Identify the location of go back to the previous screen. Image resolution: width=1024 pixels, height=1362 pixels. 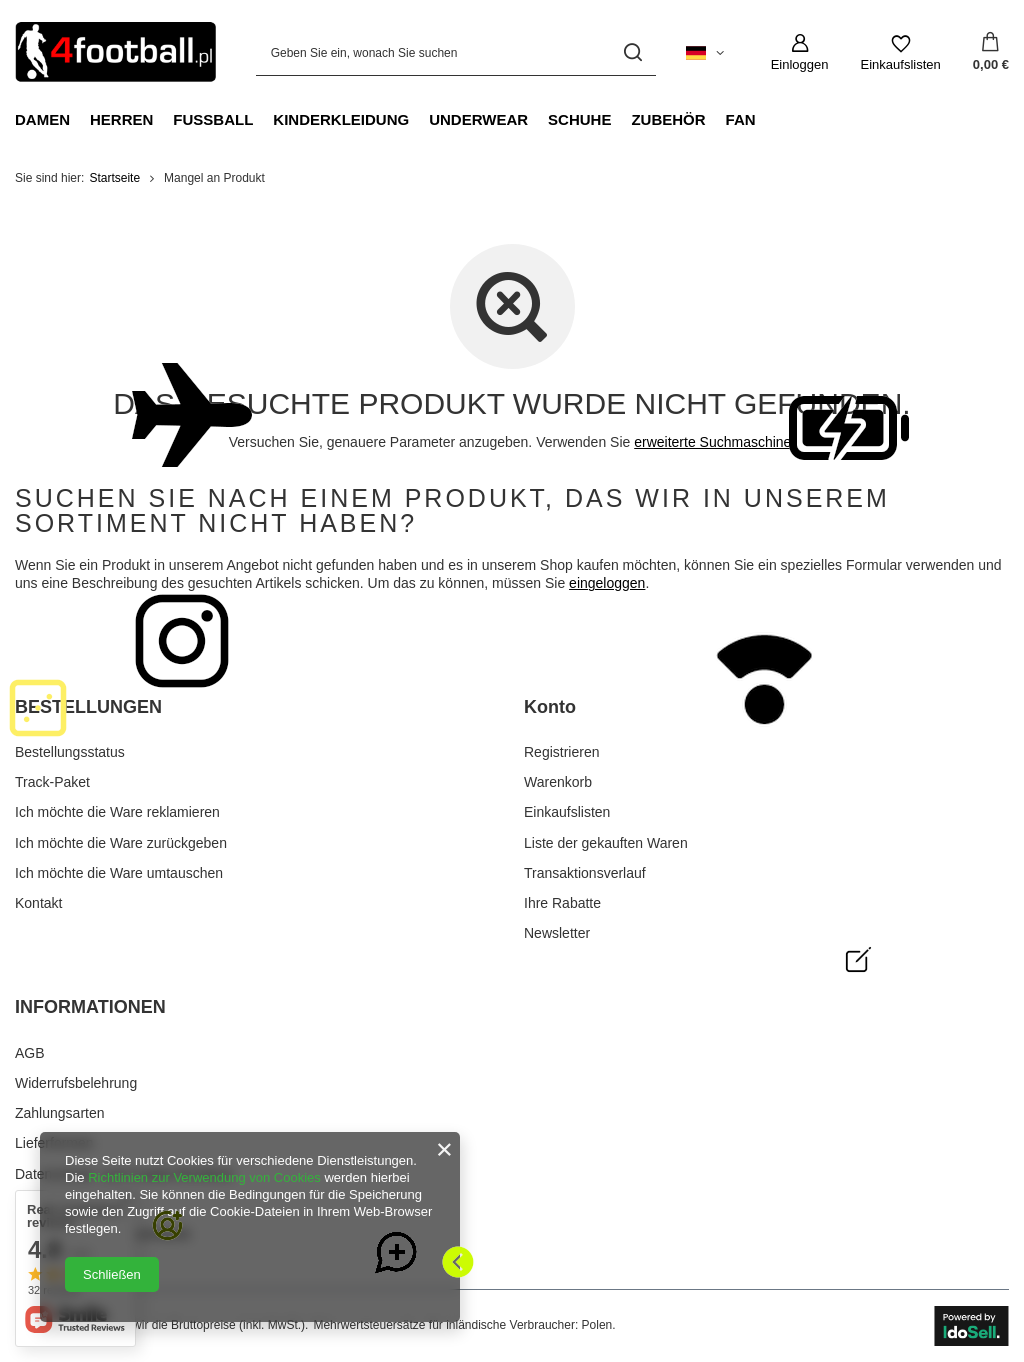
(458, 1262).